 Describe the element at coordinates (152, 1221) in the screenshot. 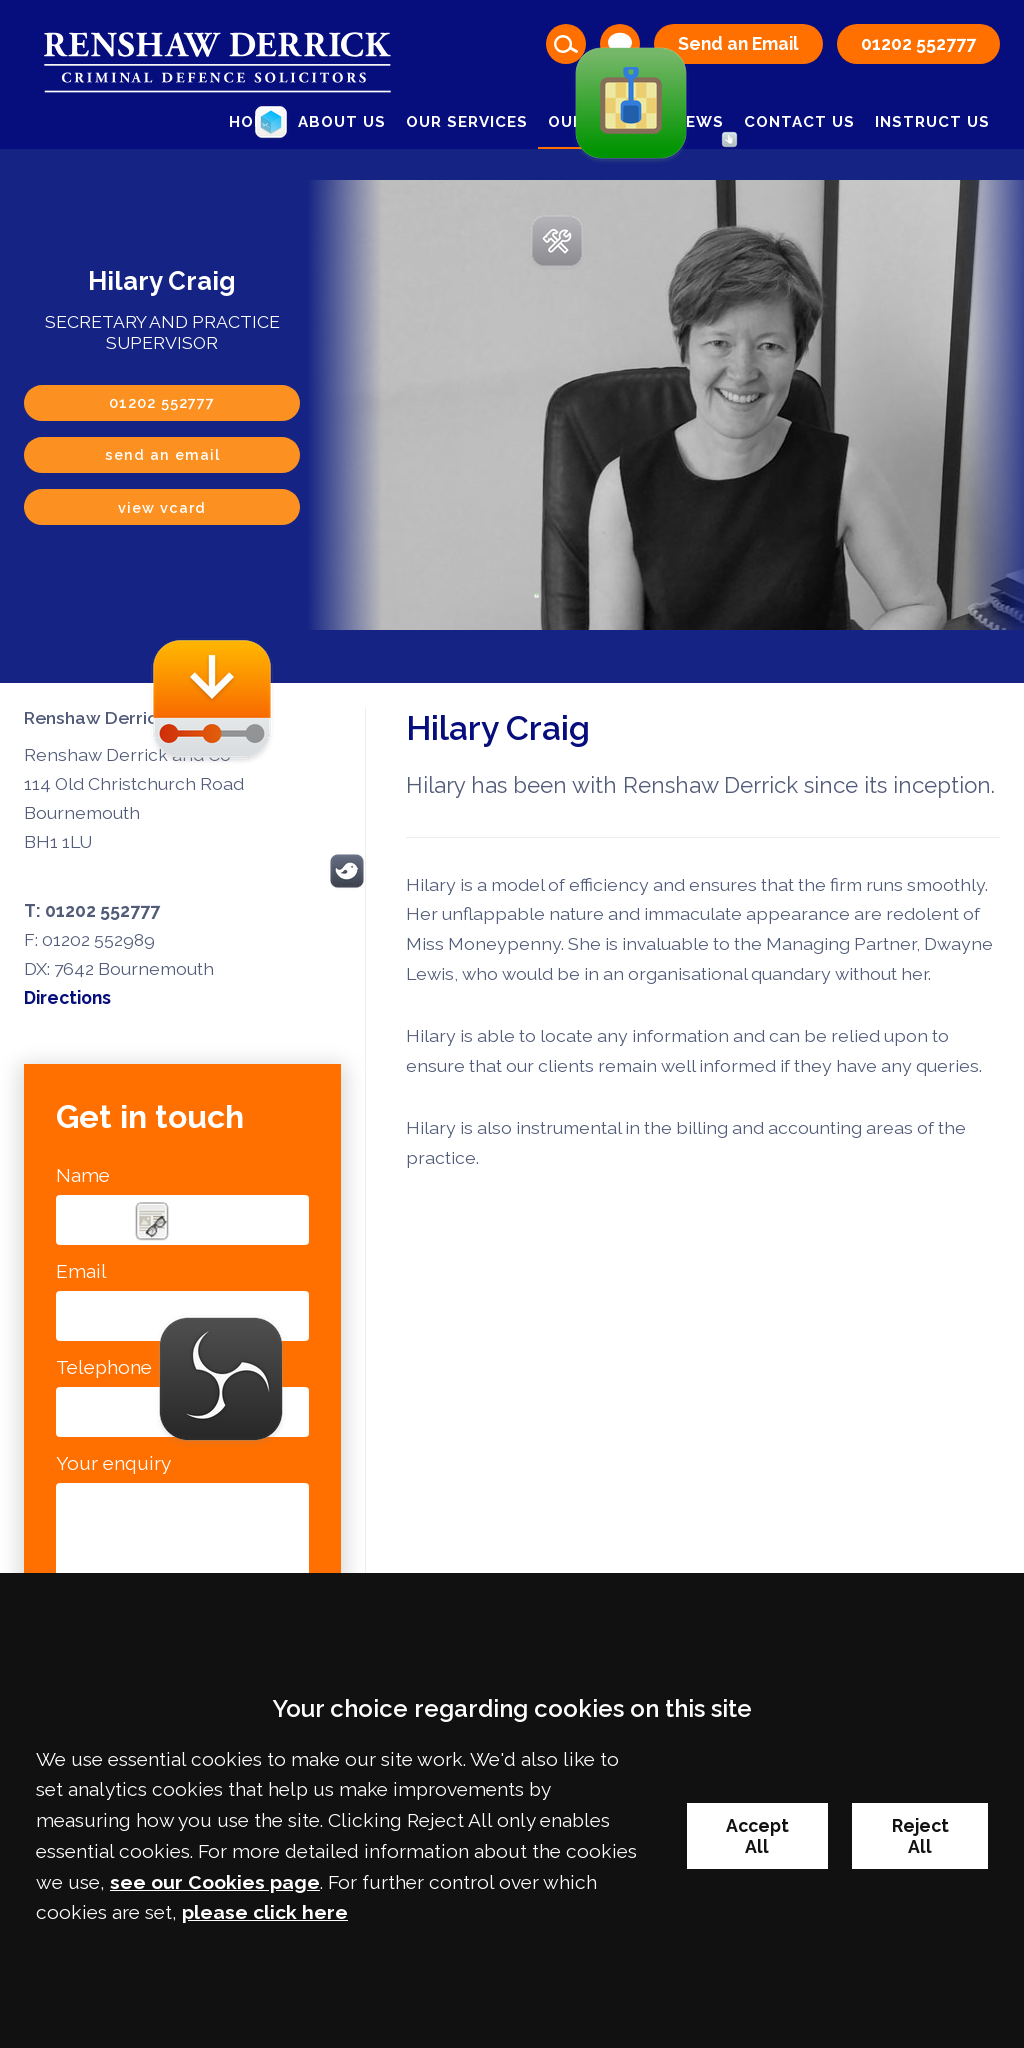

I see `open the documents app` at that location.